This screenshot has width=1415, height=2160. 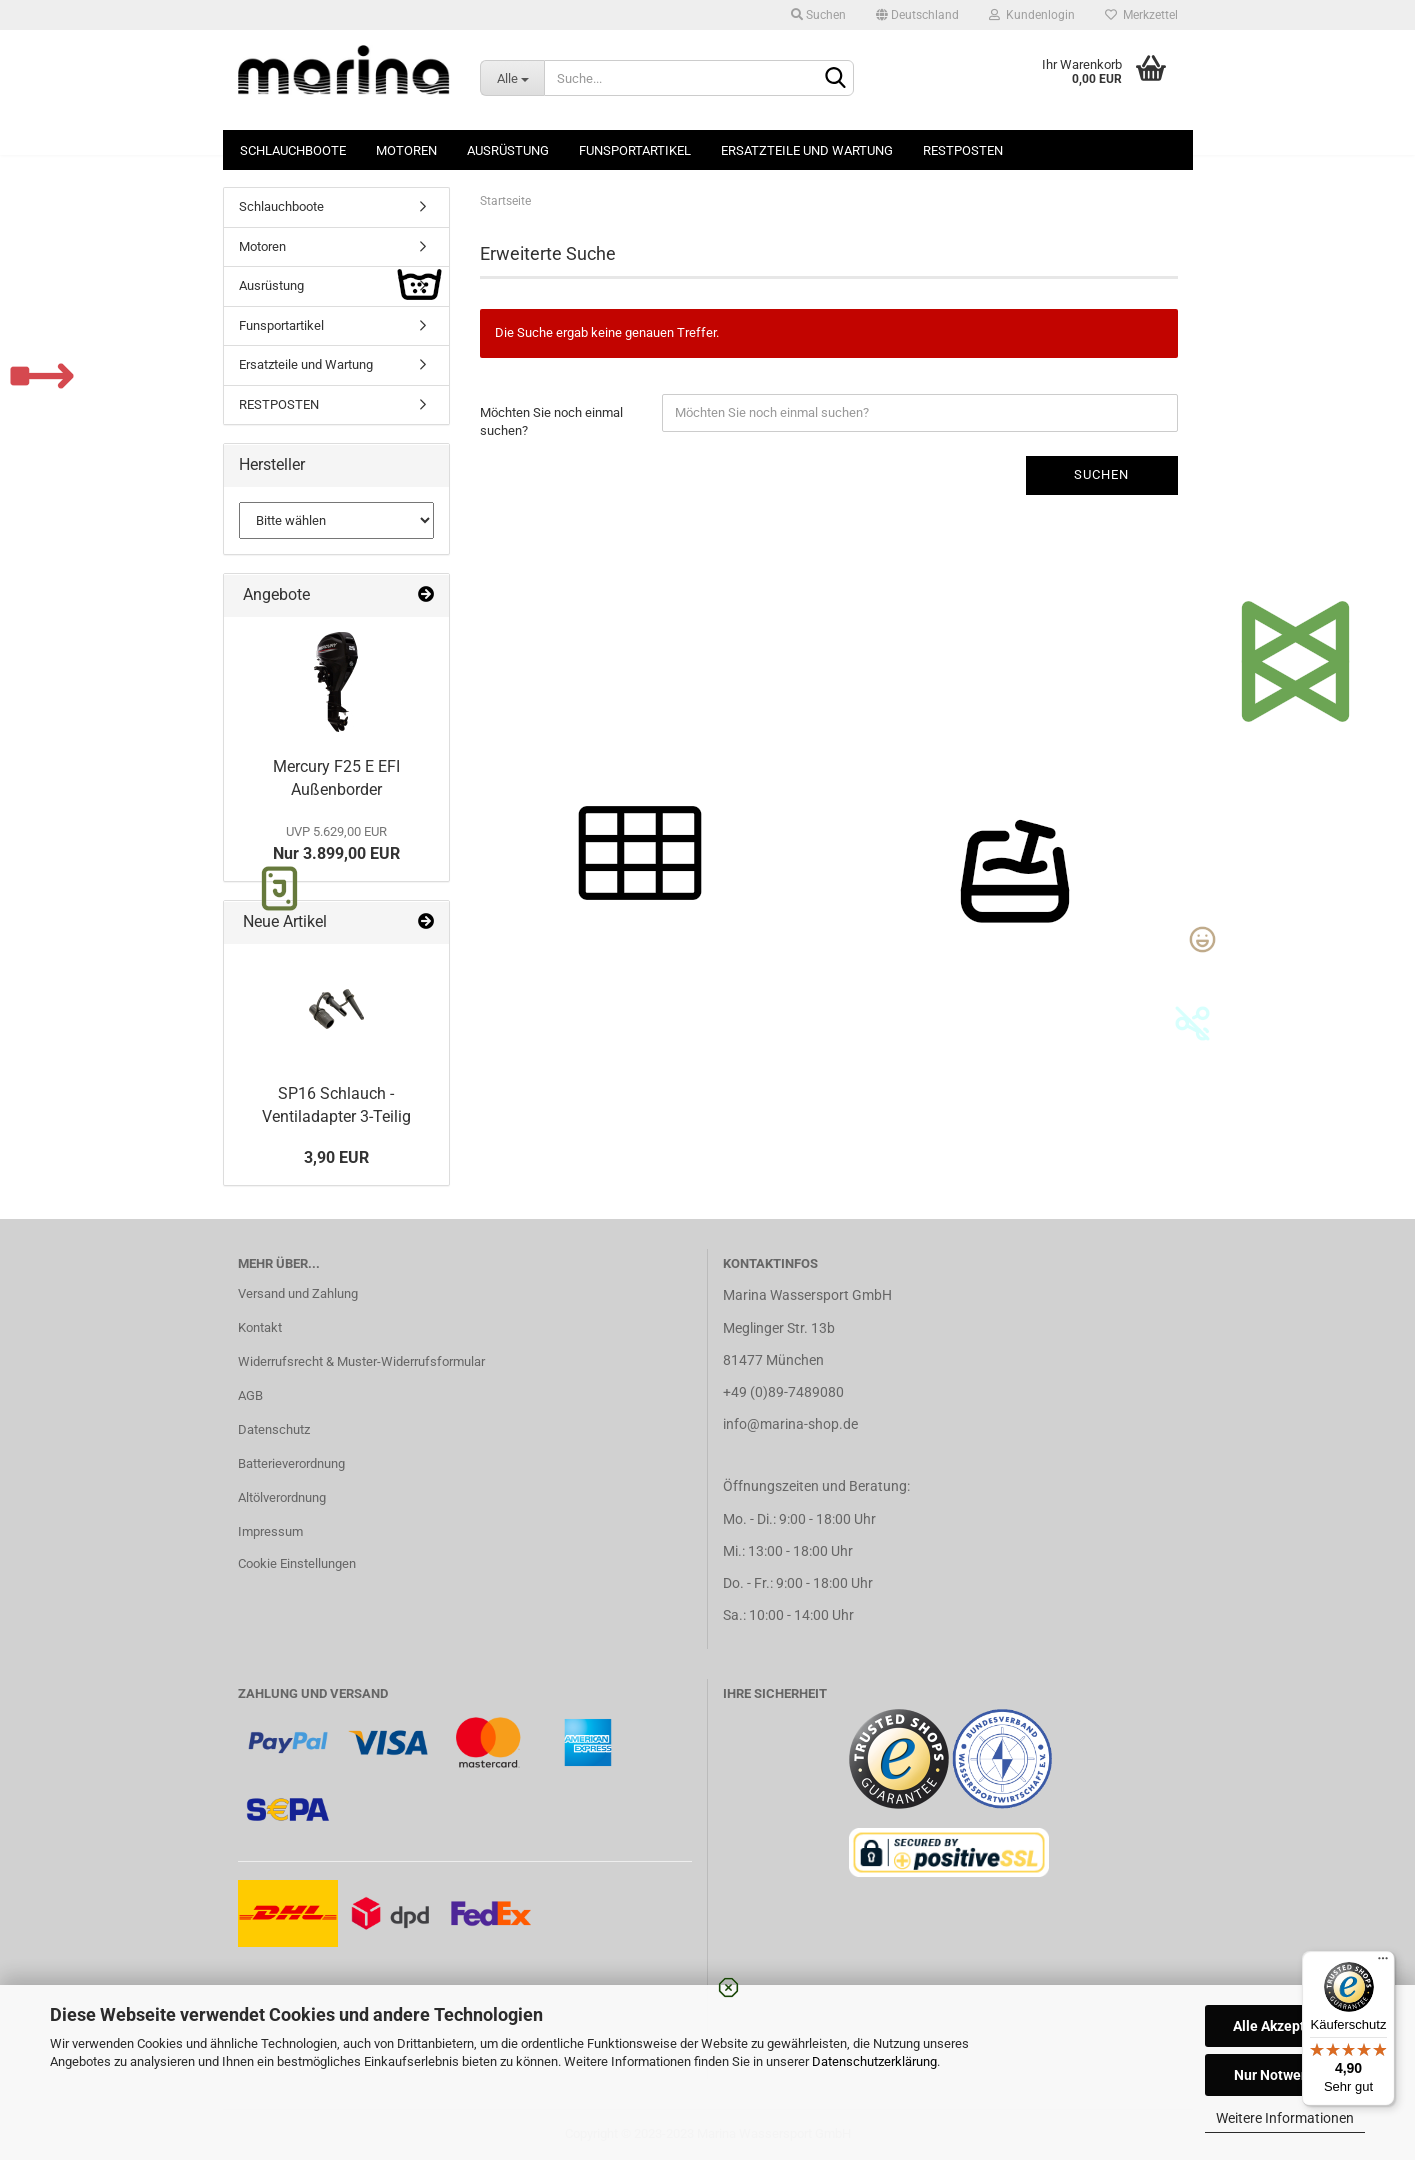 I want to click on backbone.js framework logo, so click(x=1295, y=661).